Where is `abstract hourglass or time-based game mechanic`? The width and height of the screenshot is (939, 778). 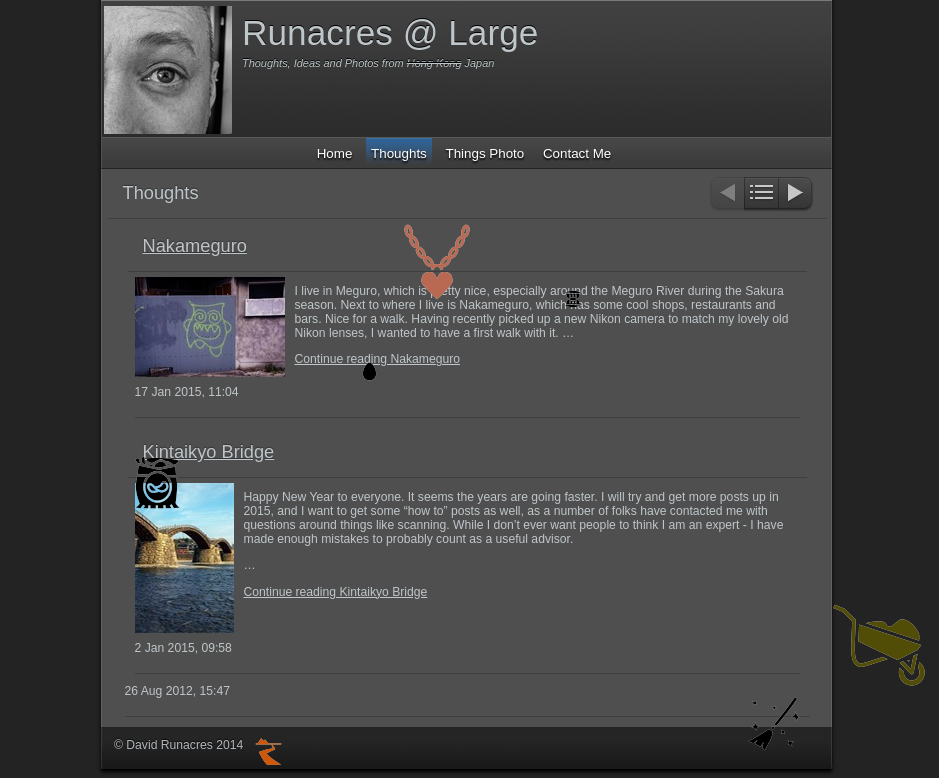
abstract hourglass or time-based game mechanic is located at coordinates (573, 299).